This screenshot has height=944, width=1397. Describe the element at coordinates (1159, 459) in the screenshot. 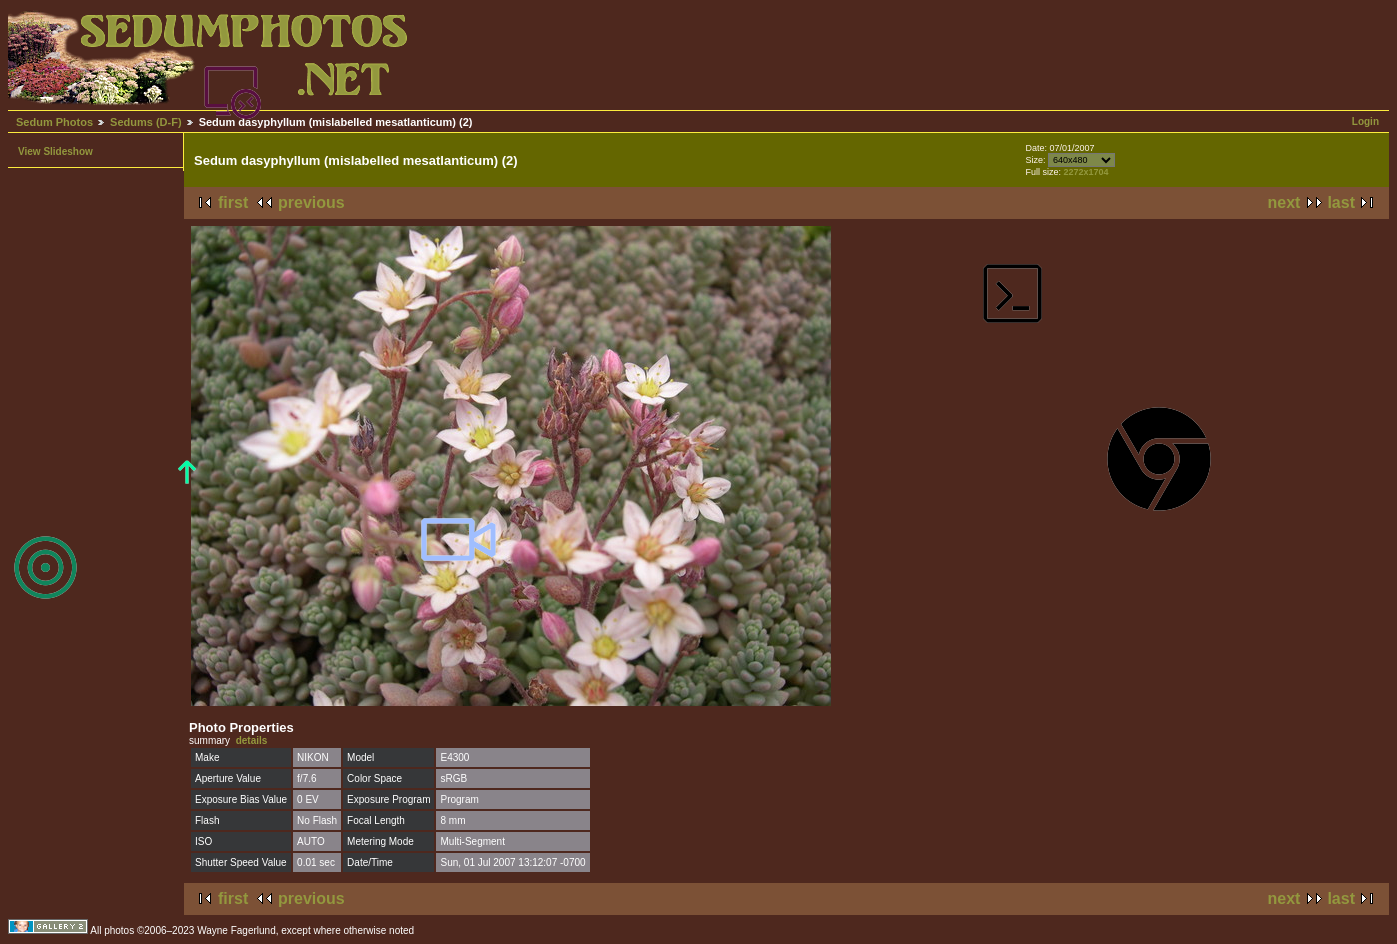

I see `open link in Google Chrome browser` at that location.